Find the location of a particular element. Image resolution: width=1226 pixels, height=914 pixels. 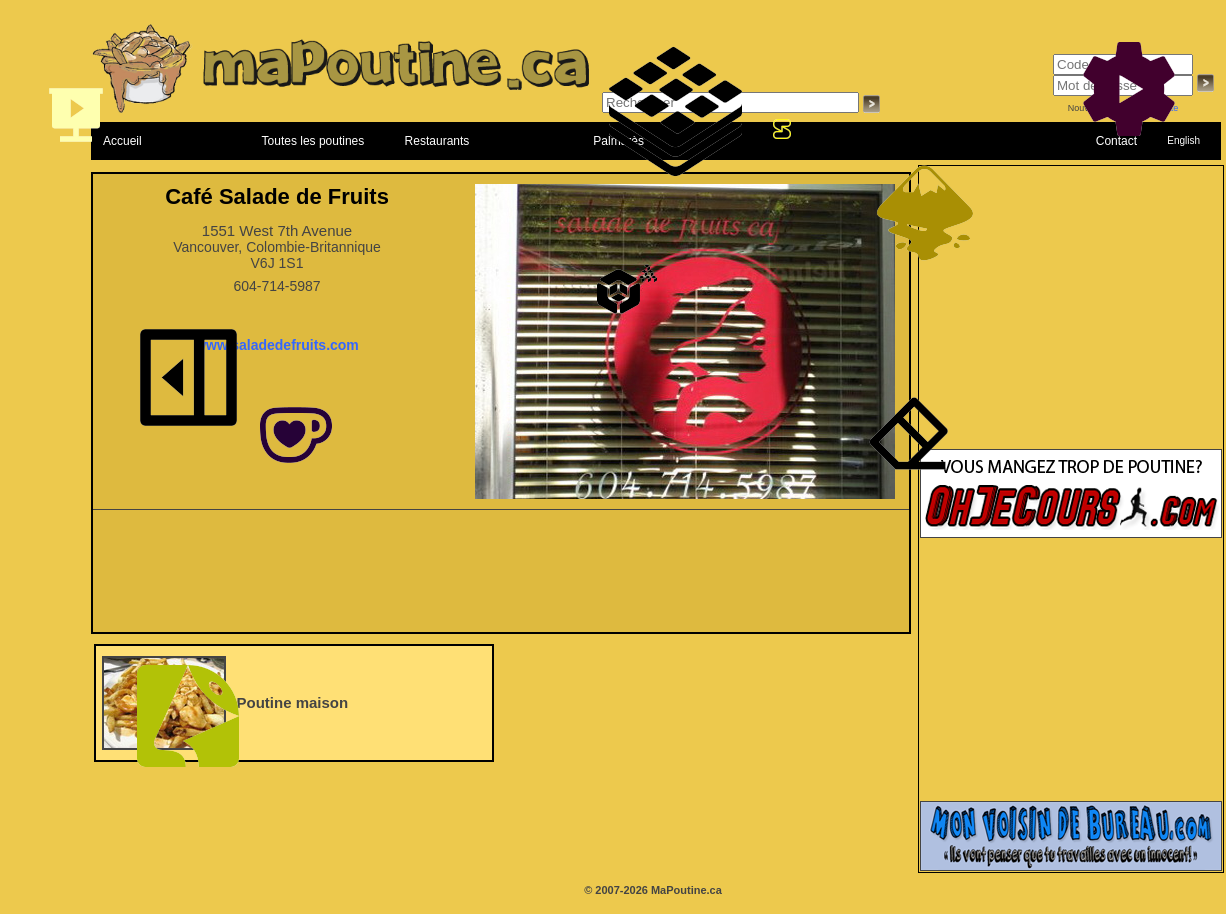

collapse the sidebar panel is located at coordinates (188, 377).